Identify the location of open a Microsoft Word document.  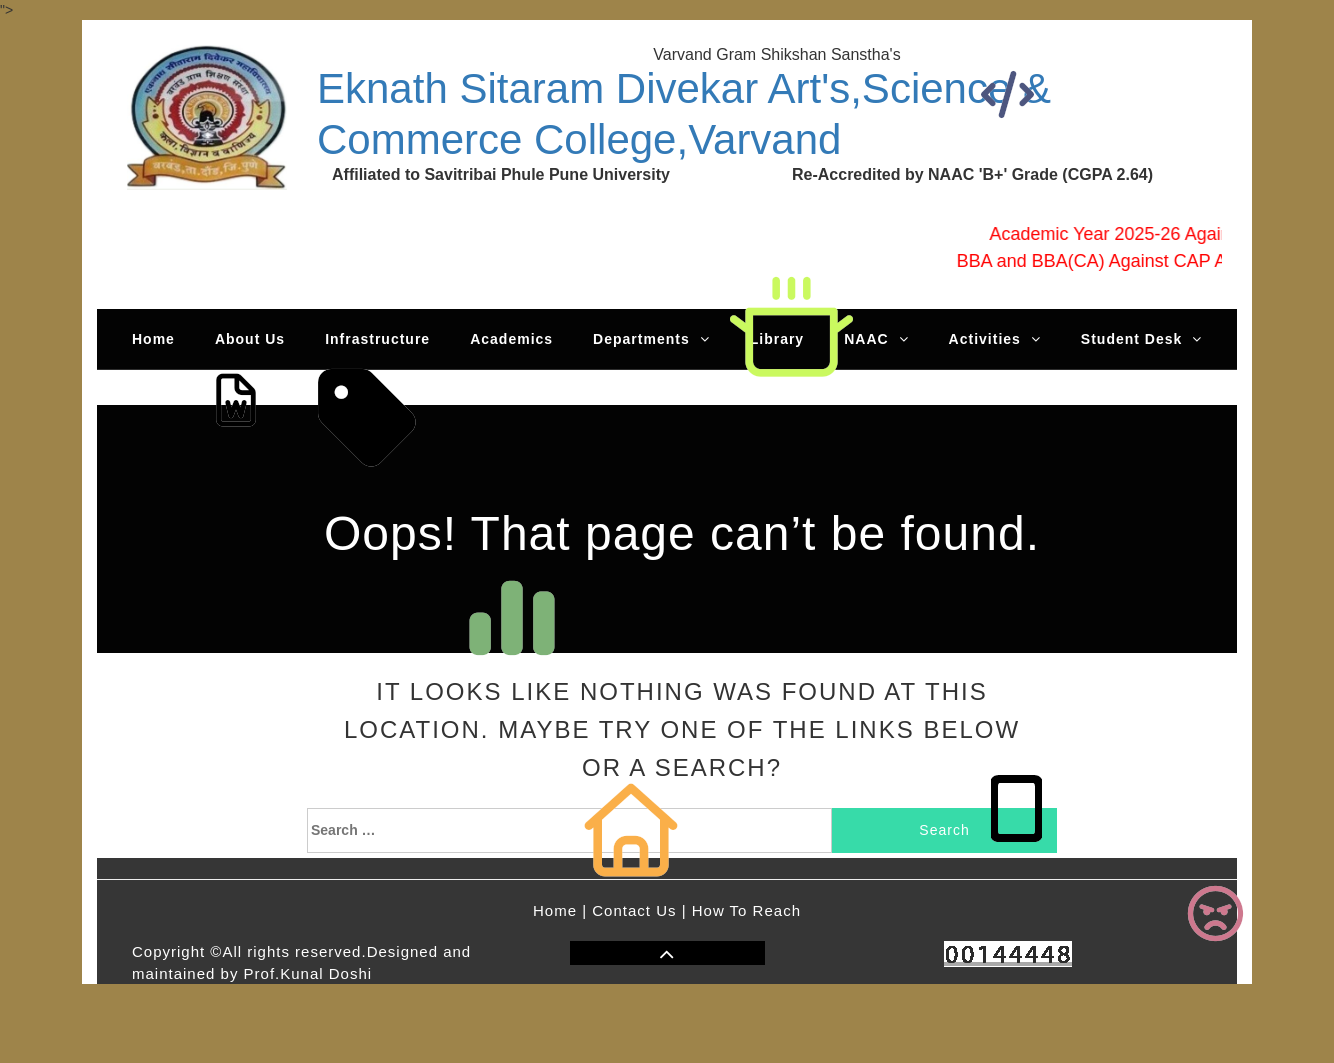
(236, 400).